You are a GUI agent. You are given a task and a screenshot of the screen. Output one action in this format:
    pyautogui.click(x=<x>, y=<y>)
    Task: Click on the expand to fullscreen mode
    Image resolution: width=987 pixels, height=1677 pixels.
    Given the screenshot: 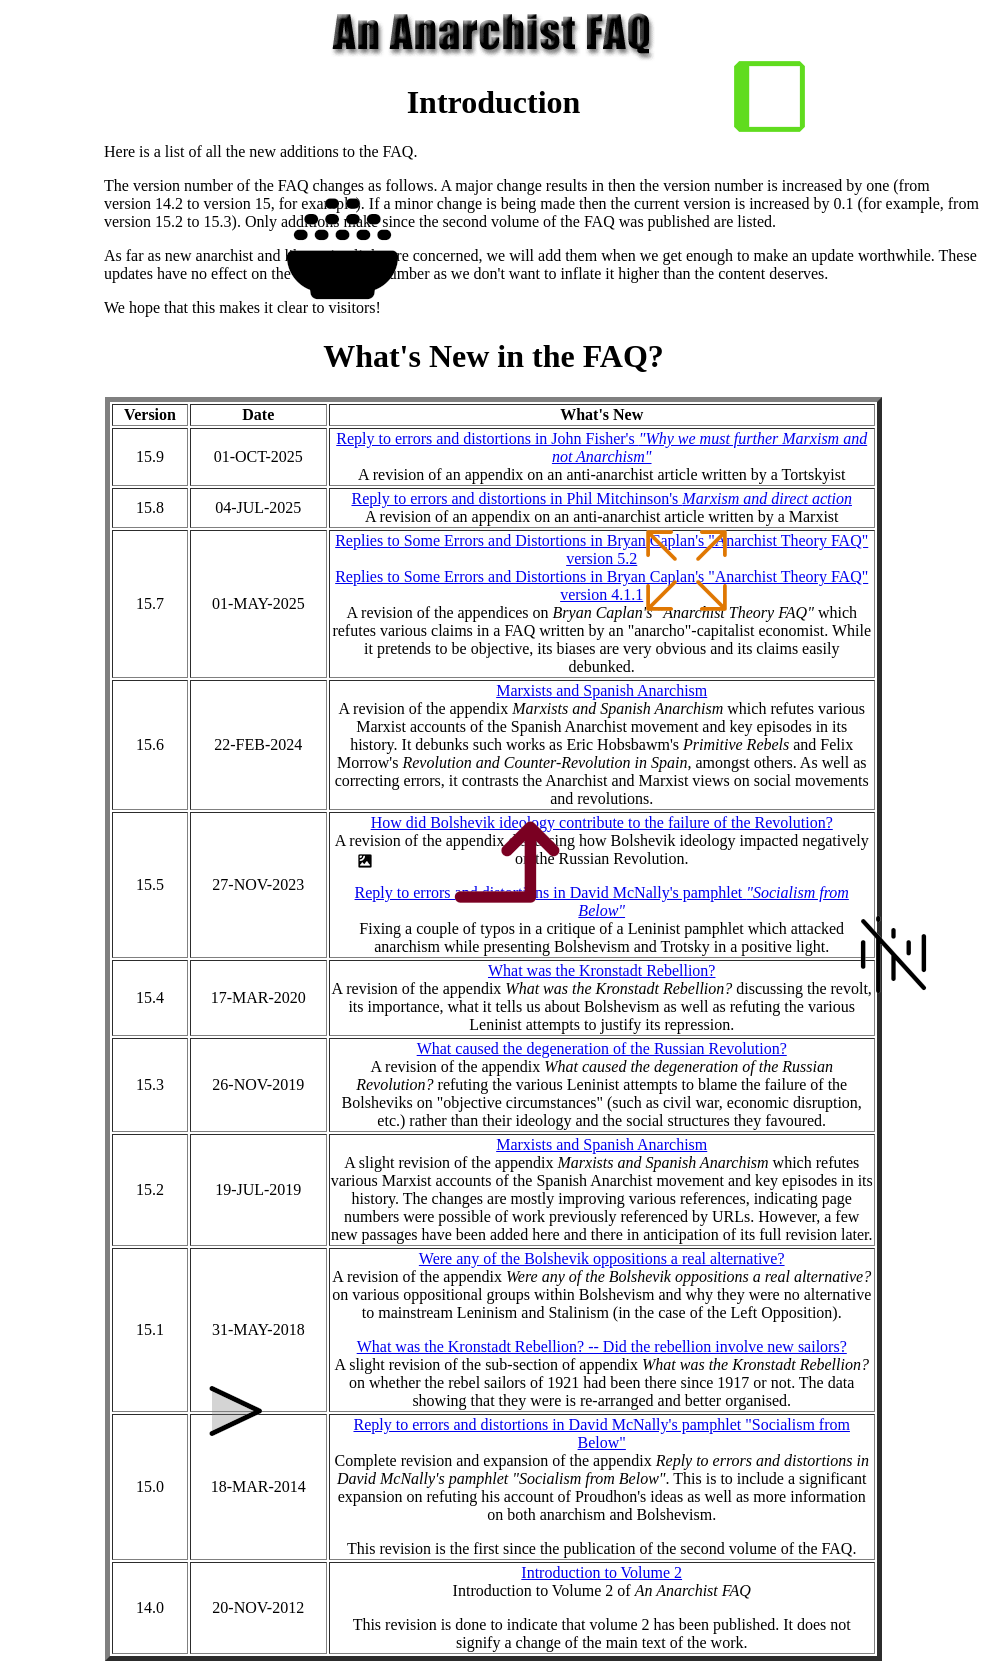 What is the action you would take?
    pyautogui.click(x=686, y=570)
    